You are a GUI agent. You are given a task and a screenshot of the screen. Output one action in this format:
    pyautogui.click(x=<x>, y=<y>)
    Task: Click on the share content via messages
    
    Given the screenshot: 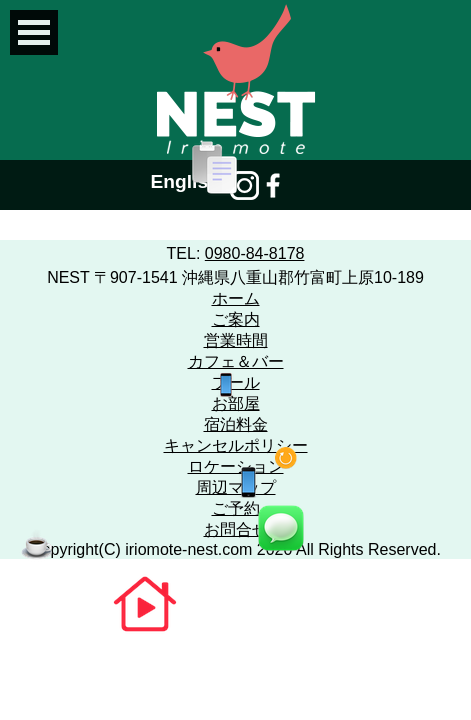 What is the action you would take?
    pyautogui.click(x=281, y=528)
    